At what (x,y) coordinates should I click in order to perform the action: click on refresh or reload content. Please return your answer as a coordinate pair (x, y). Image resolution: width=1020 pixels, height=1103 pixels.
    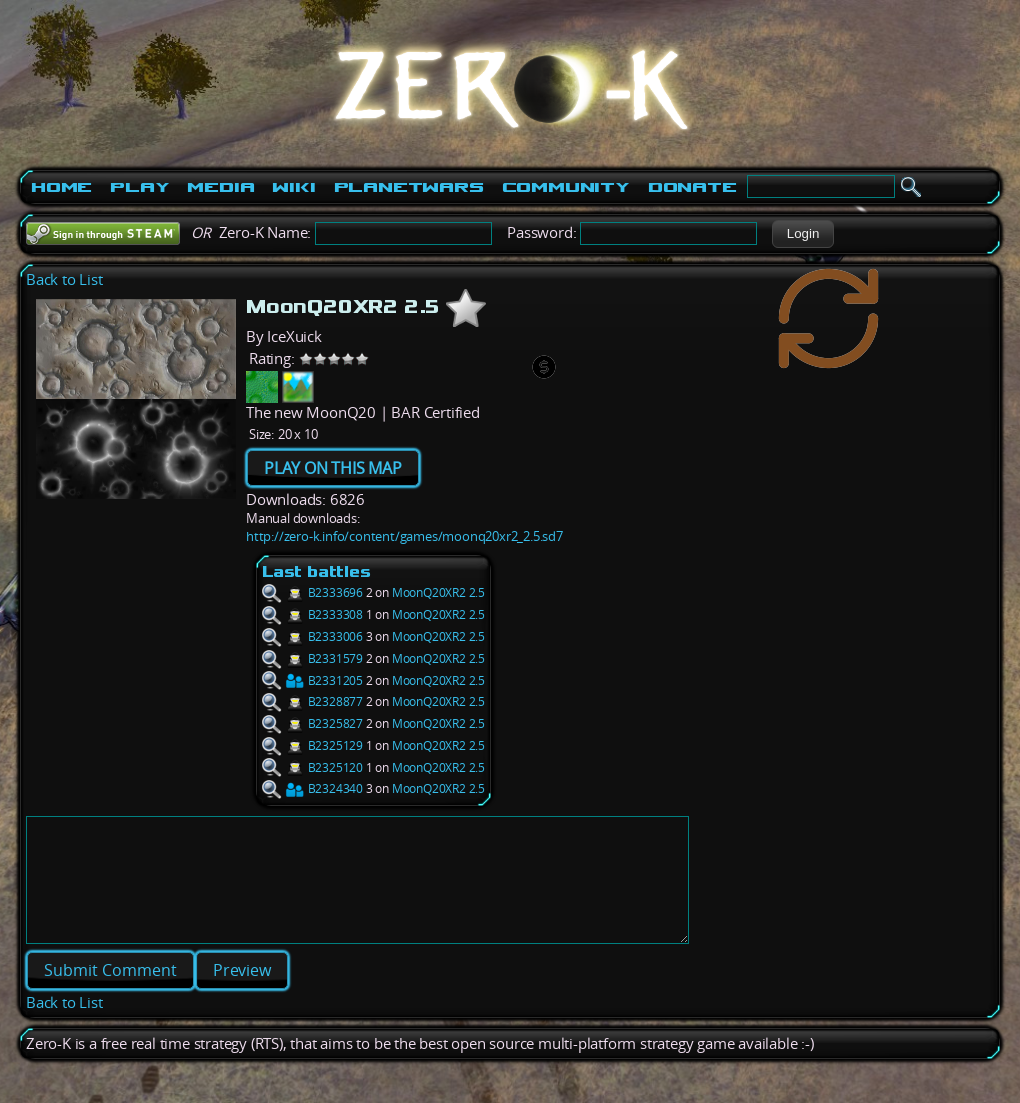
    Looking at the image, I should click on (828, 318).